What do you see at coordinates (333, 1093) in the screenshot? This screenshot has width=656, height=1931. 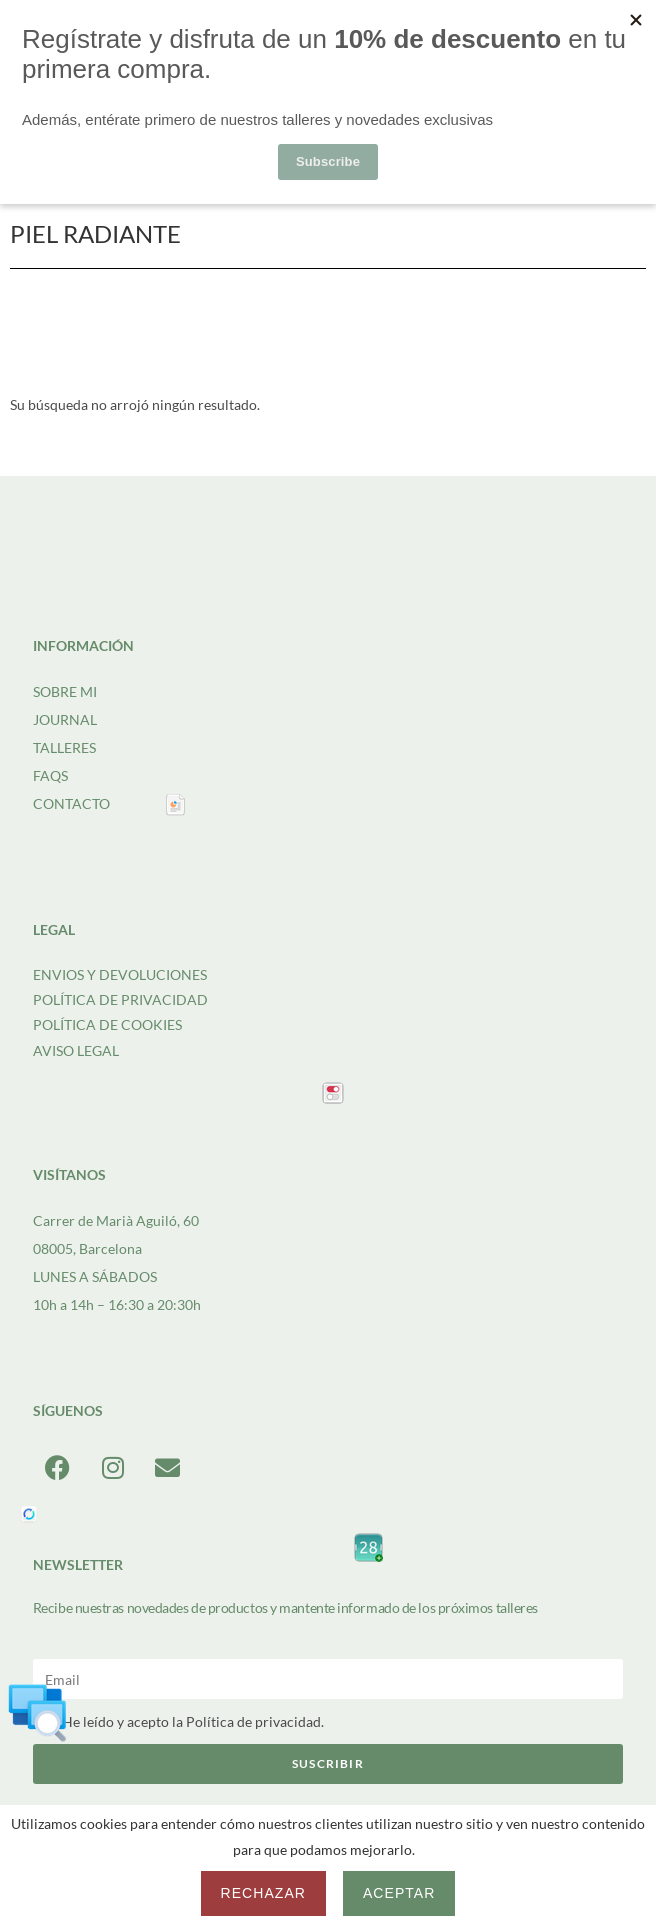 I see `open system settings or preferences` at bounding box center [333, 1093].